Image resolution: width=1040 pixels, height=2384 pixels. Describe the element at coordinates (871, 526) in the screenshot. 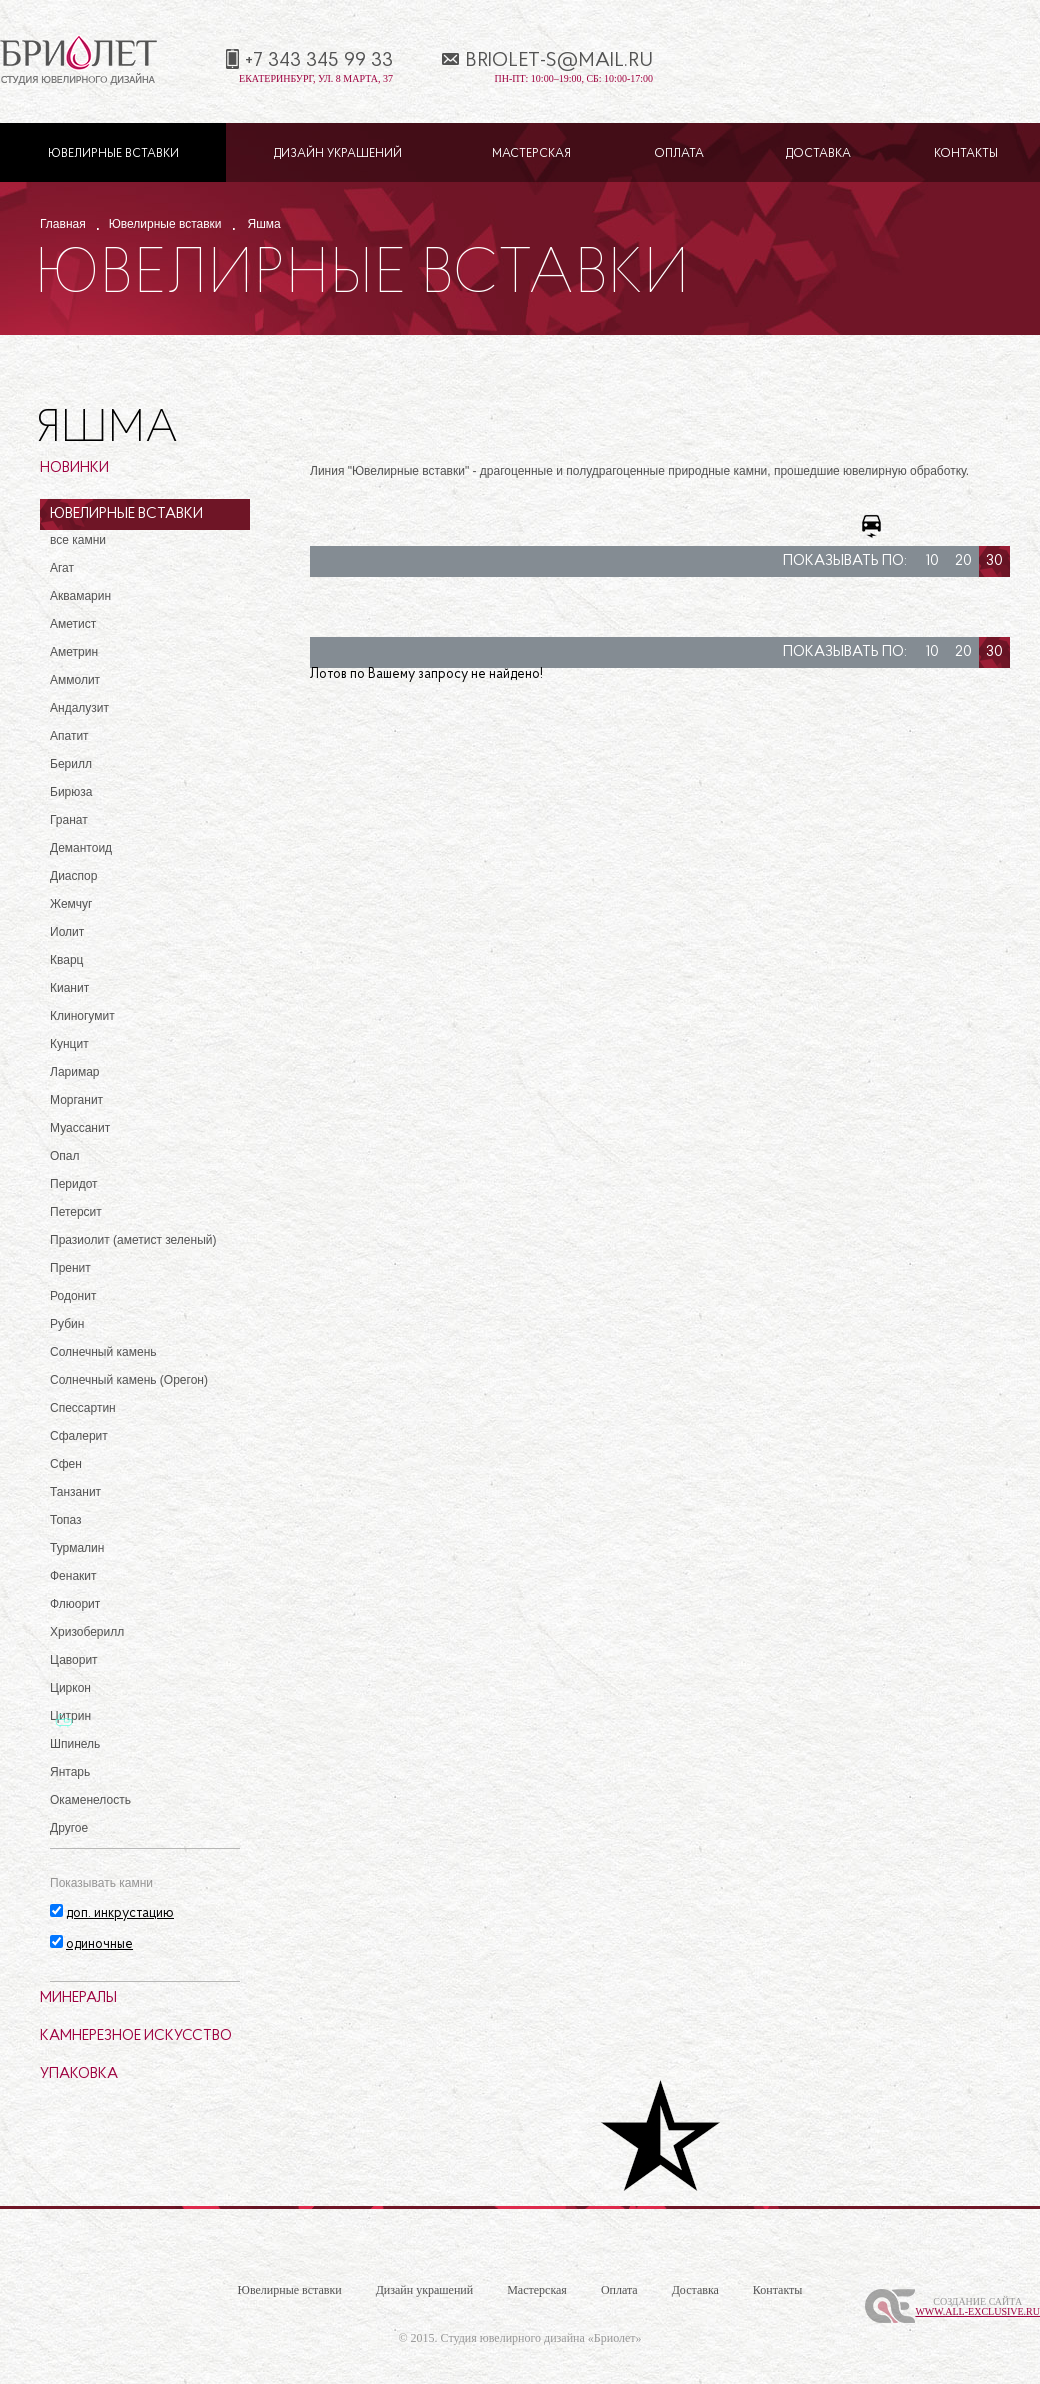

I see `find nearby electric vehicle charging stations` at that location.